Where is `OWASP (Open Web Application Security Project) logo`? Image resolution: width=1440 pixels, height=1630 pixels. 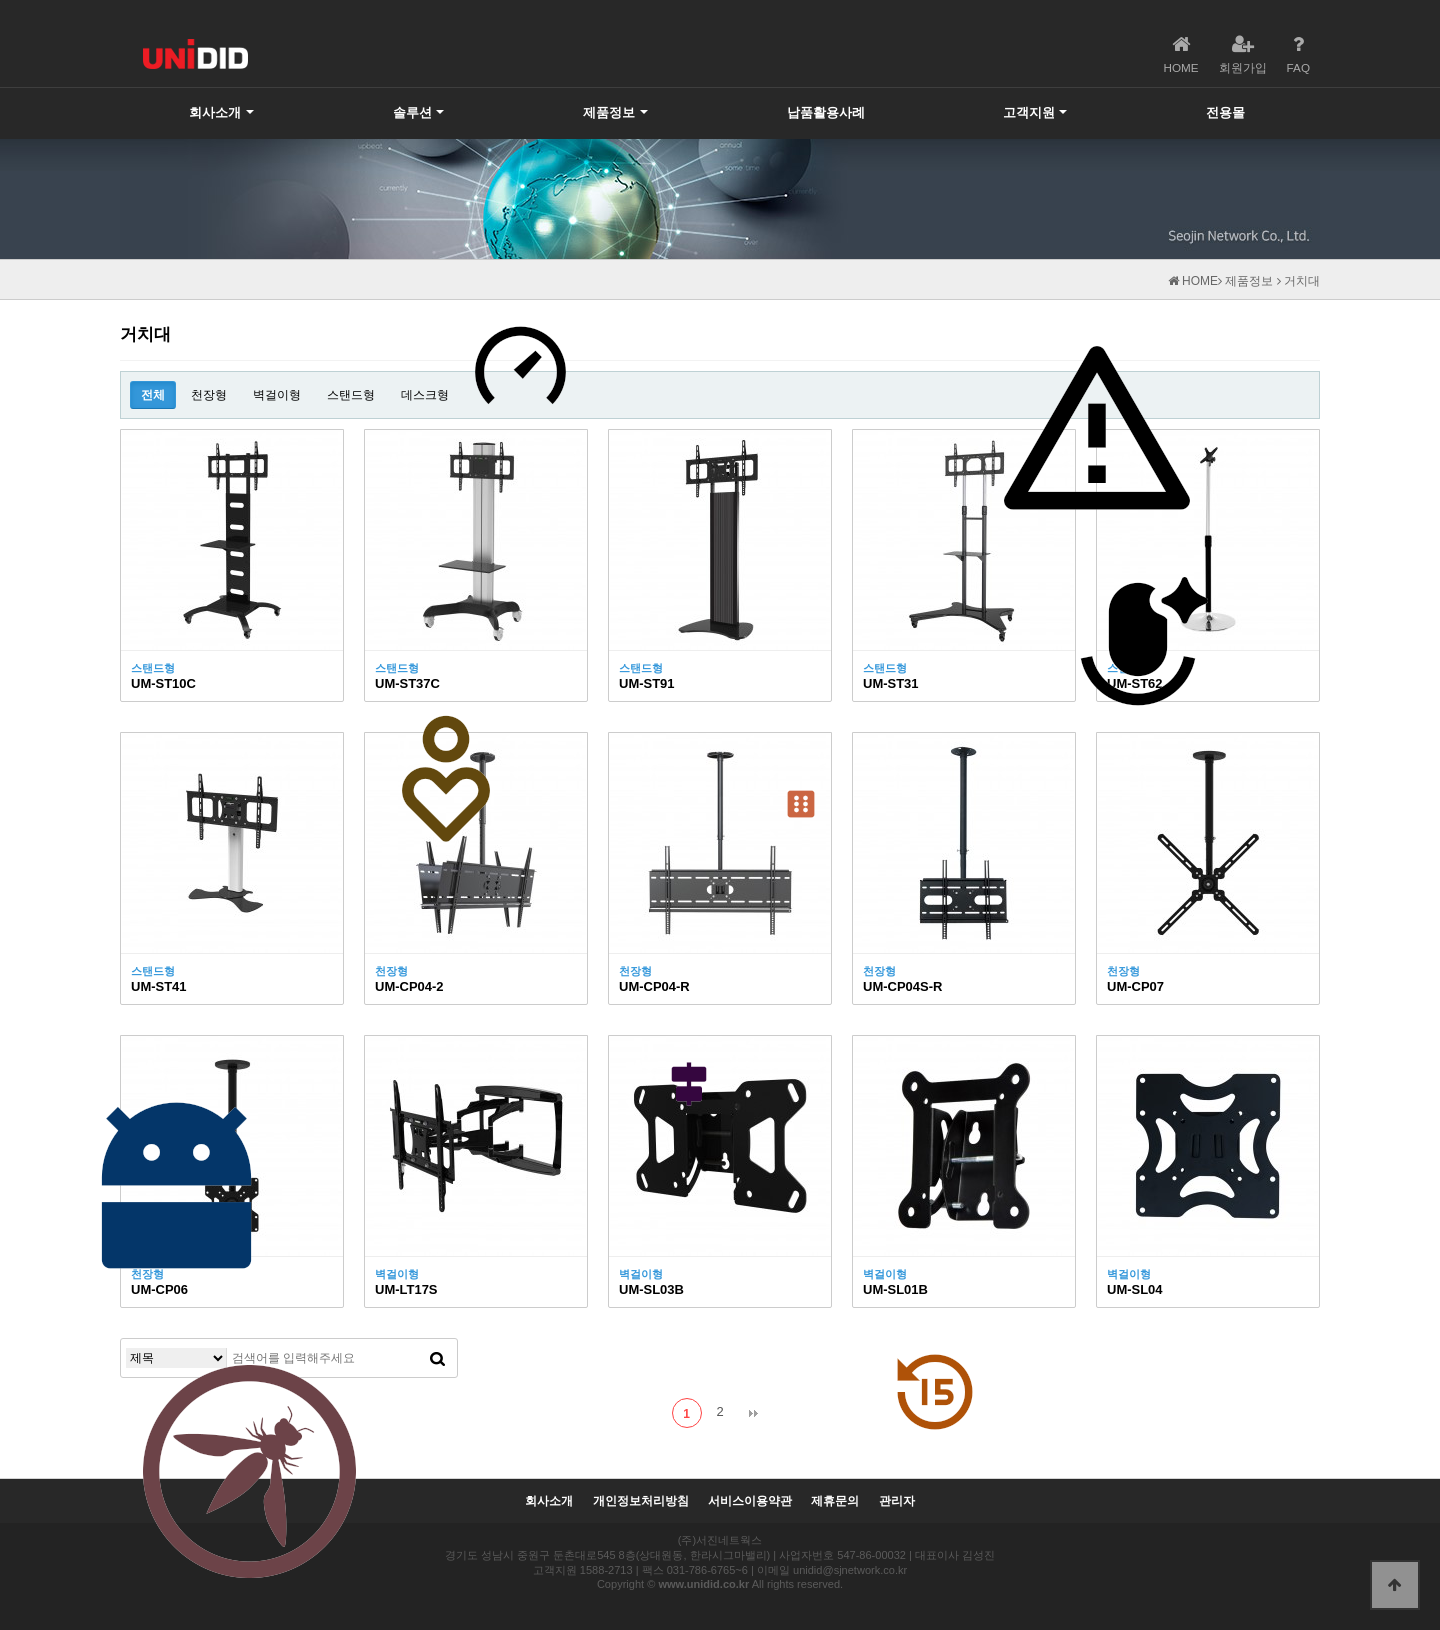 OWASP (Open Web Application Security Project) logo is located at coordinates (249, 1471).